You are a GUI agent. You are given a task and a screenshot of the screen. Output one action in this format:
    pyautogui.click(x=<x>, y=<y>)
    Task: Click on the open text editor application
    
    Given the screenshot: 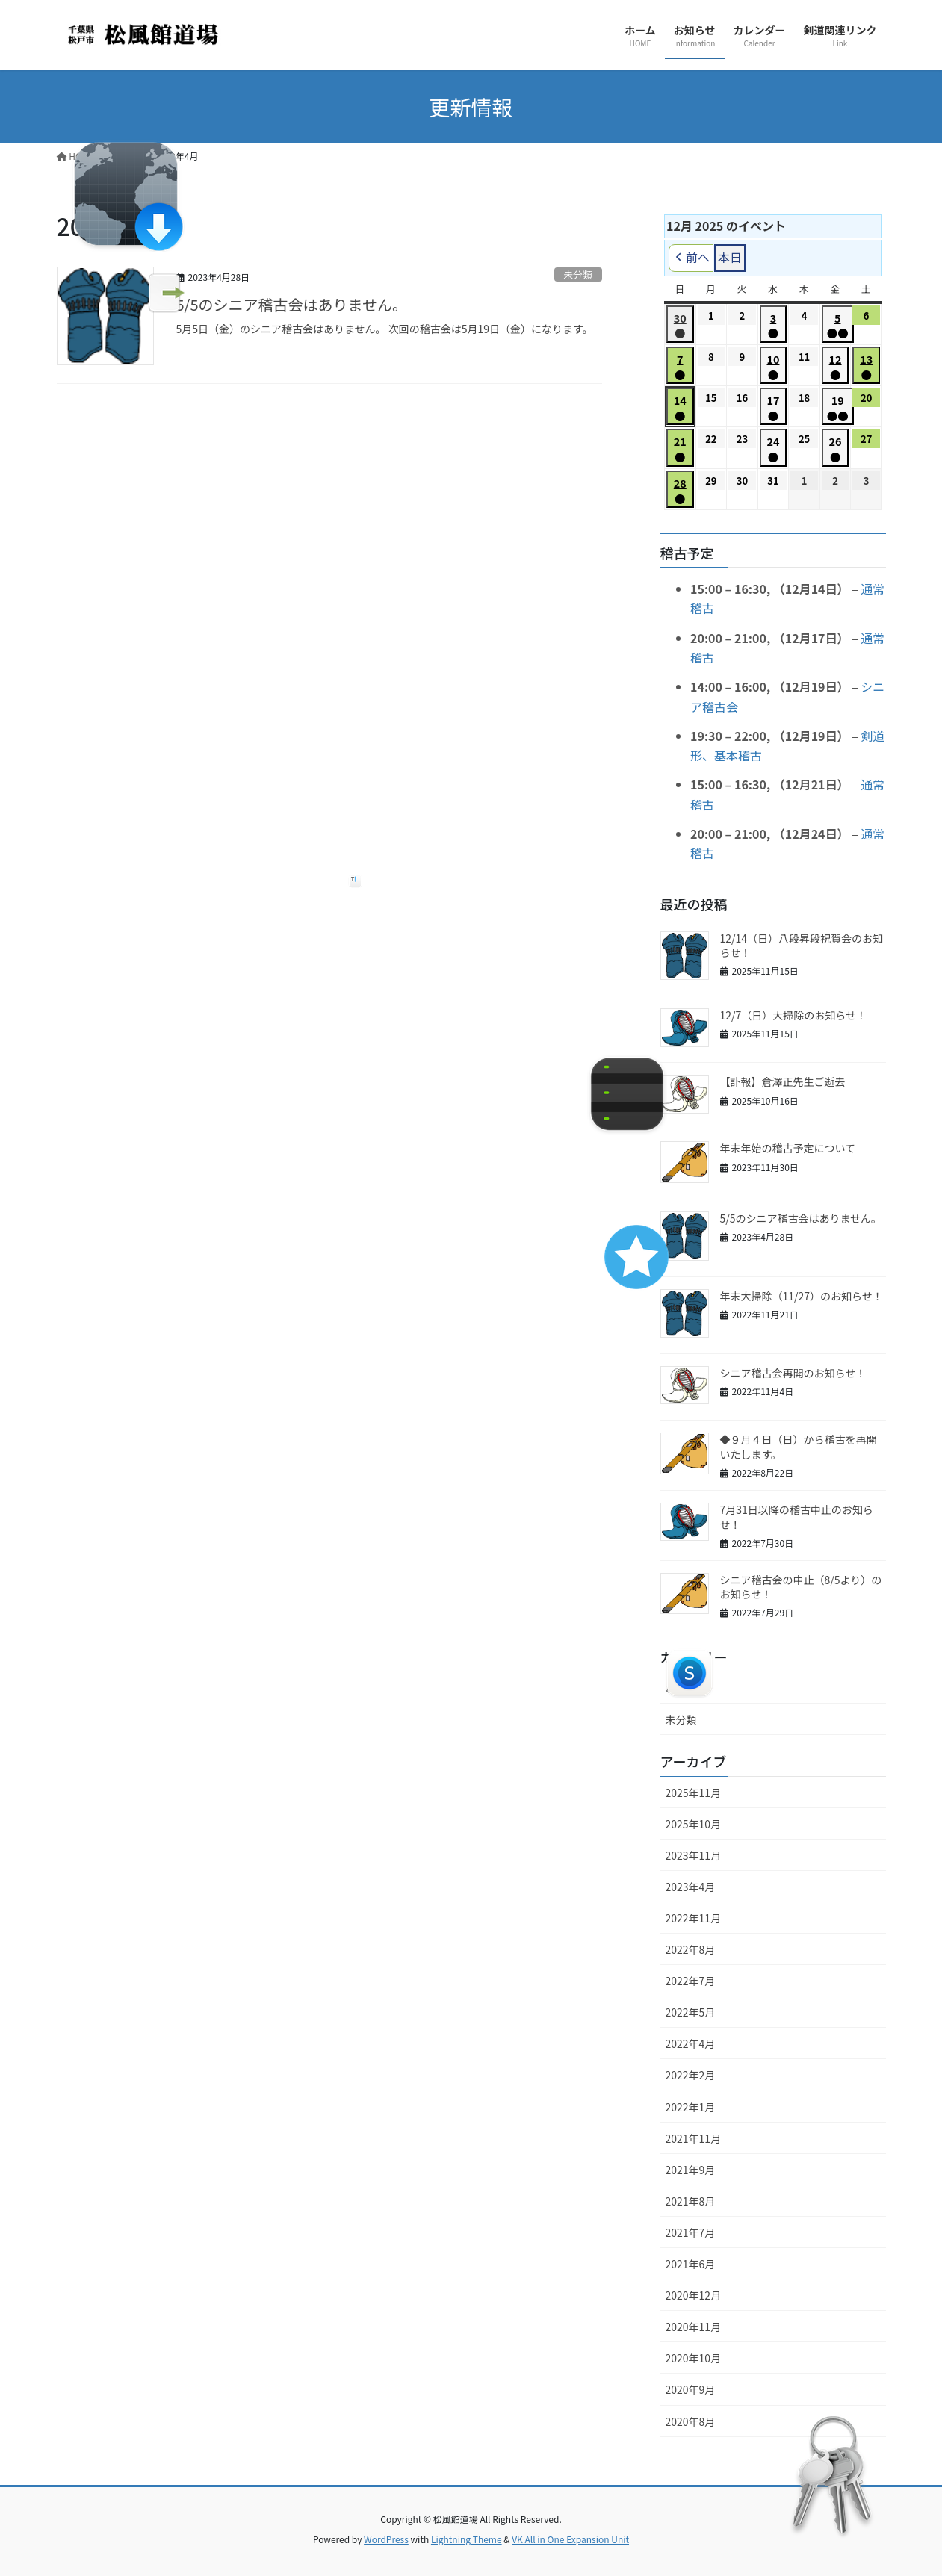 What is the action you would take?
    pyautogui.click(x=355, y=881)
    